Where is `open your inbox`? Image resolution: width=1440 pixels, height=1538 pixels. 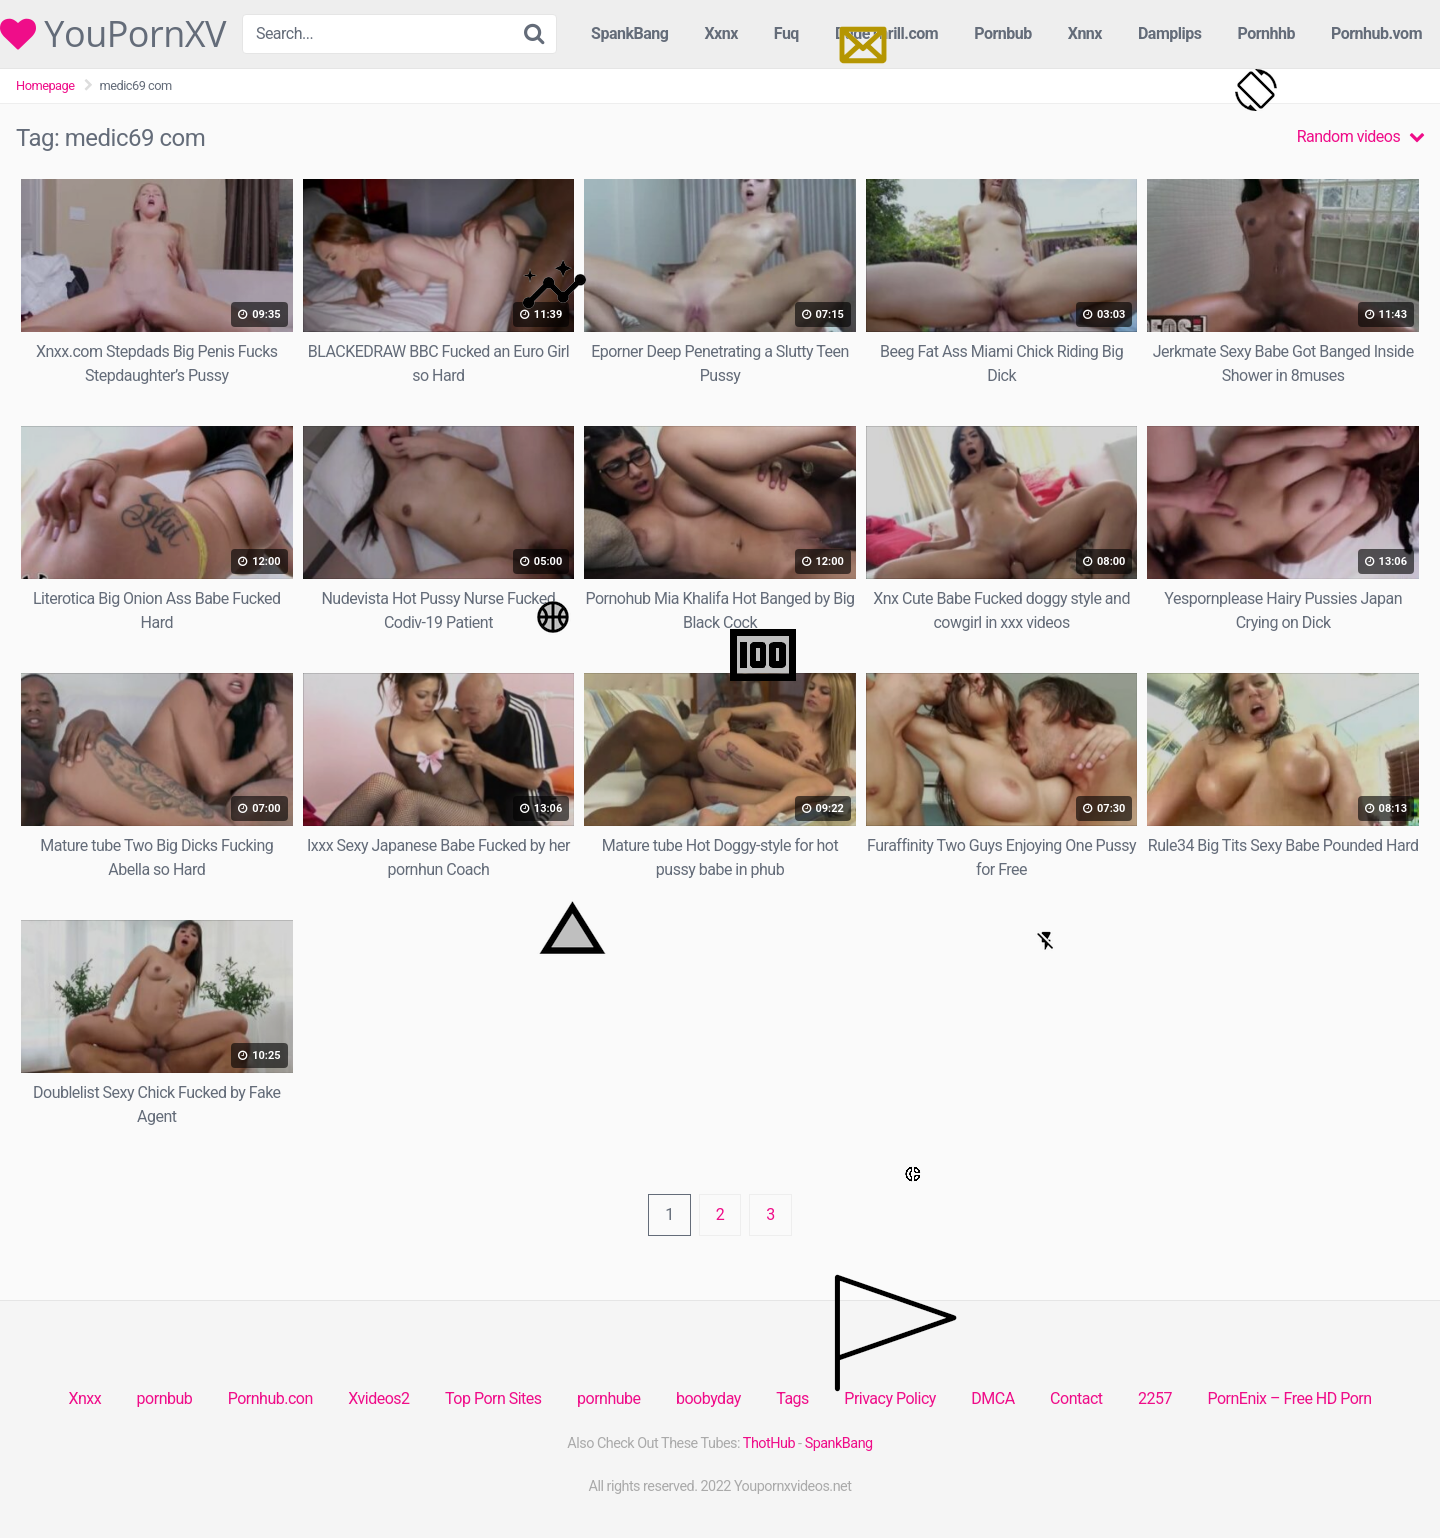 open your inbox is located at coordinates (863, 45).